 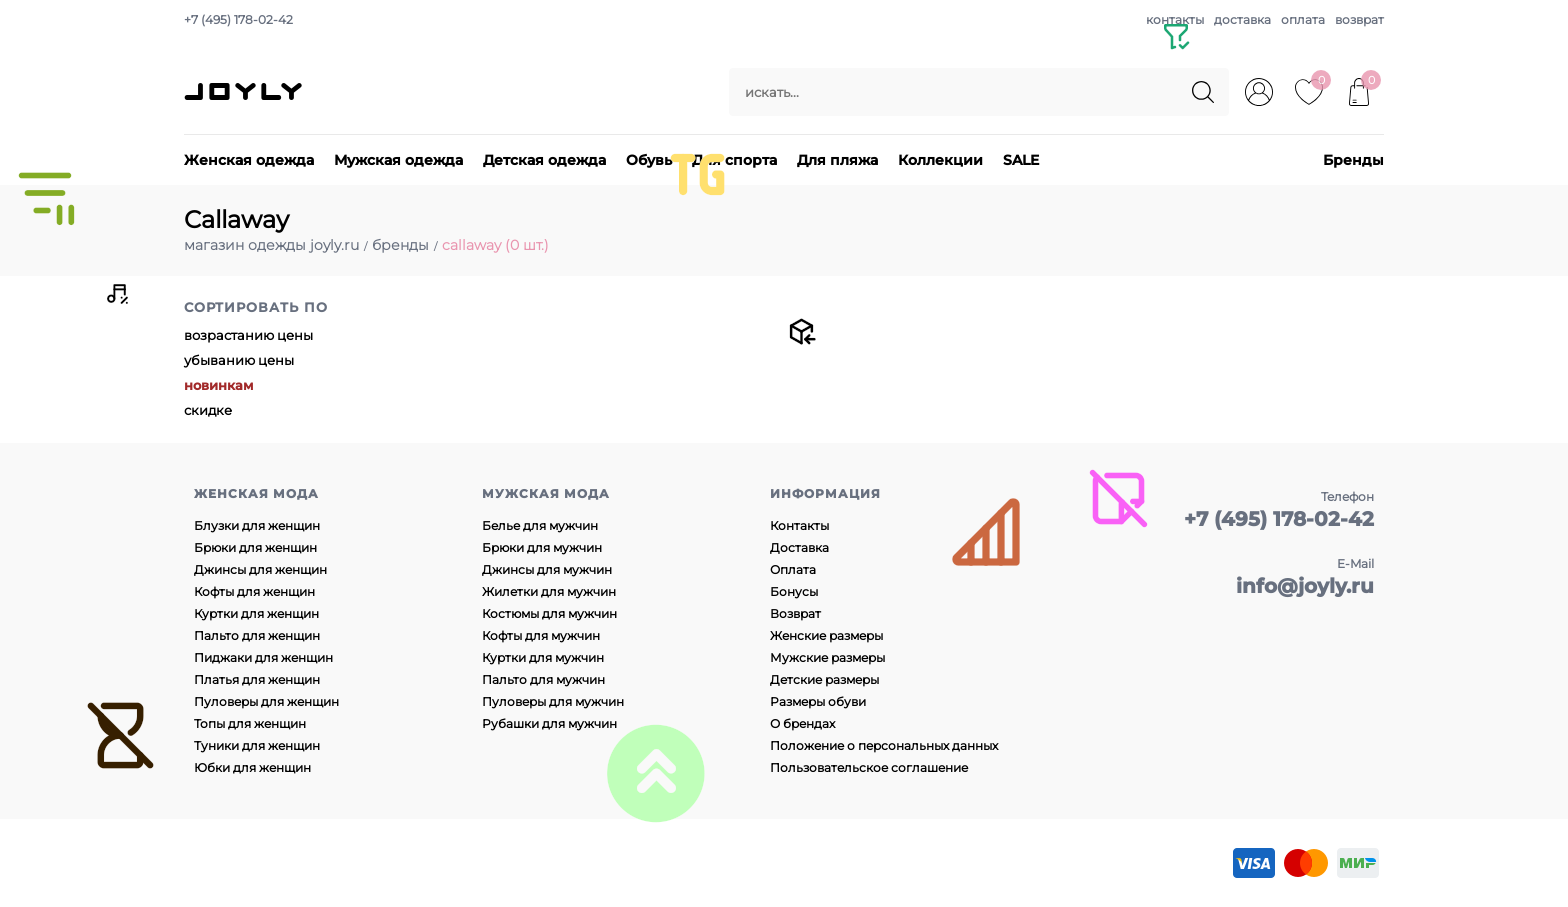 What do you see at coordinates (695, 174) in the screenshot?
I see `tangent function in a math or calculator app` at bounding box center [695, 174].